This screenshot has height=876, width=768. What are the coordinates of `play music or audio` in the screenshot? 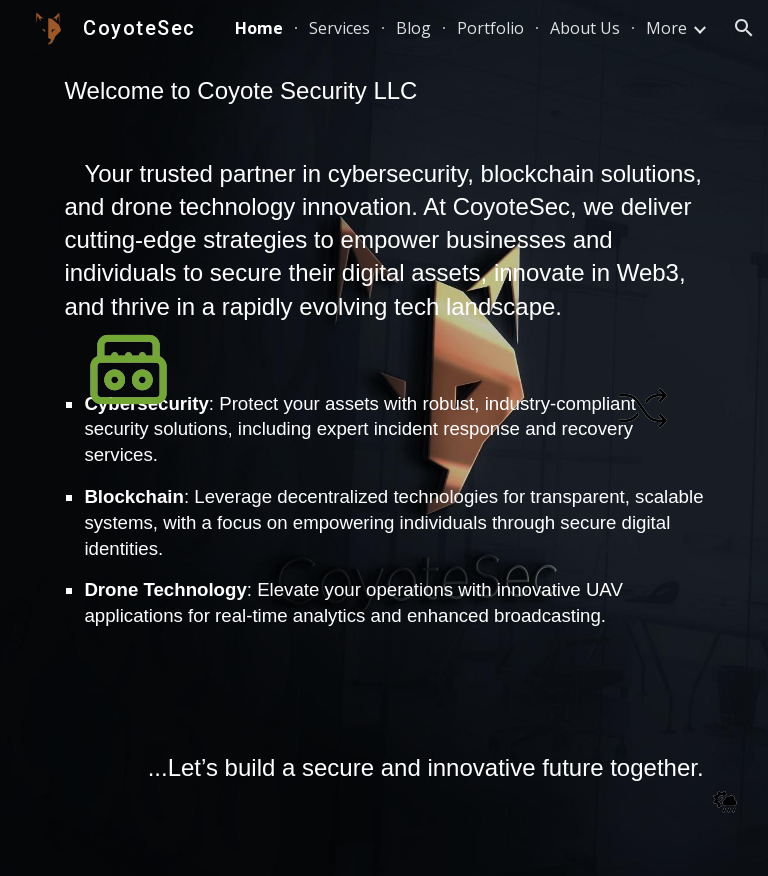 It's located at (128, 369).